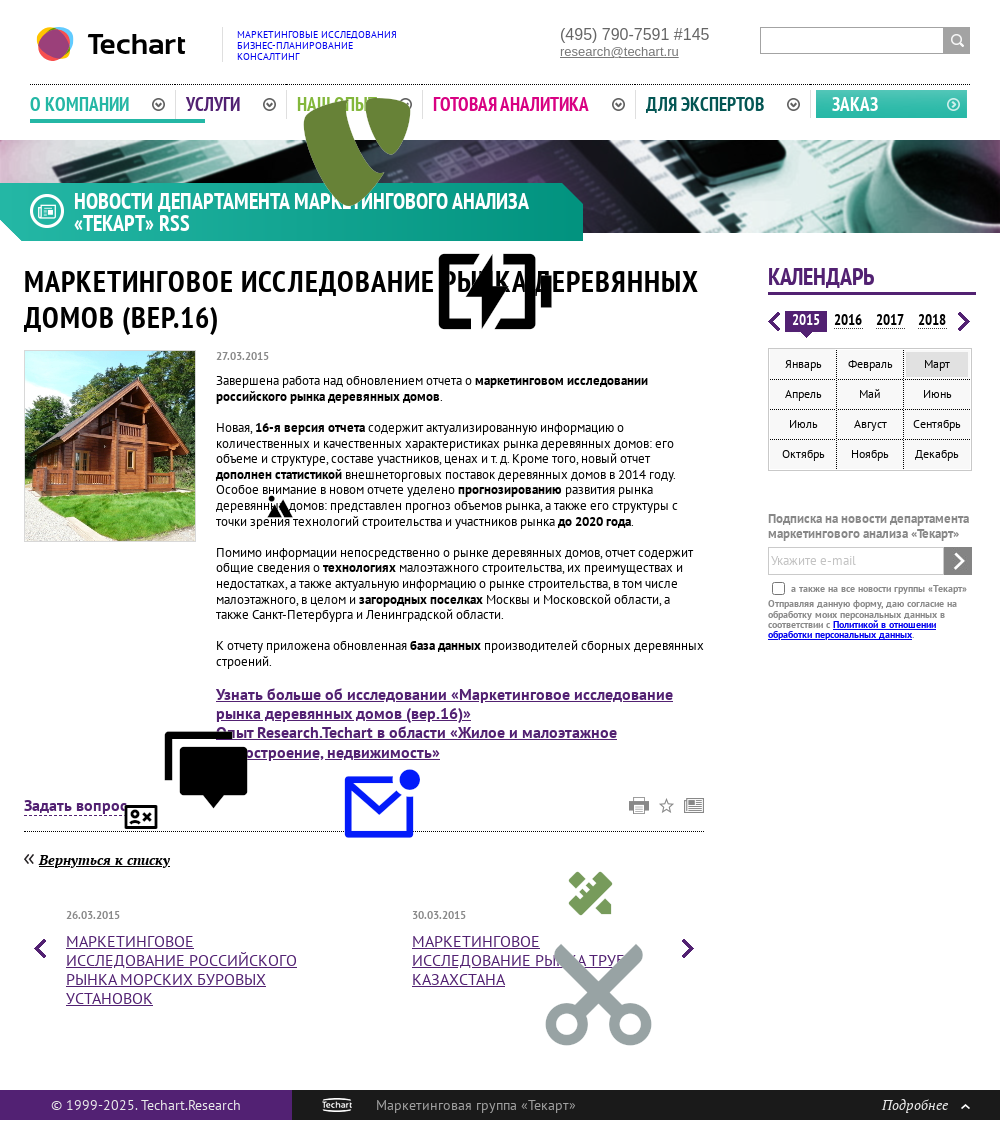 This screenshot has height=1121, width=1000. What do you see at coordinates (357, 152) in the screenshot?
I see `TYPO3 content management system logo` at bounding box center [357, 152].